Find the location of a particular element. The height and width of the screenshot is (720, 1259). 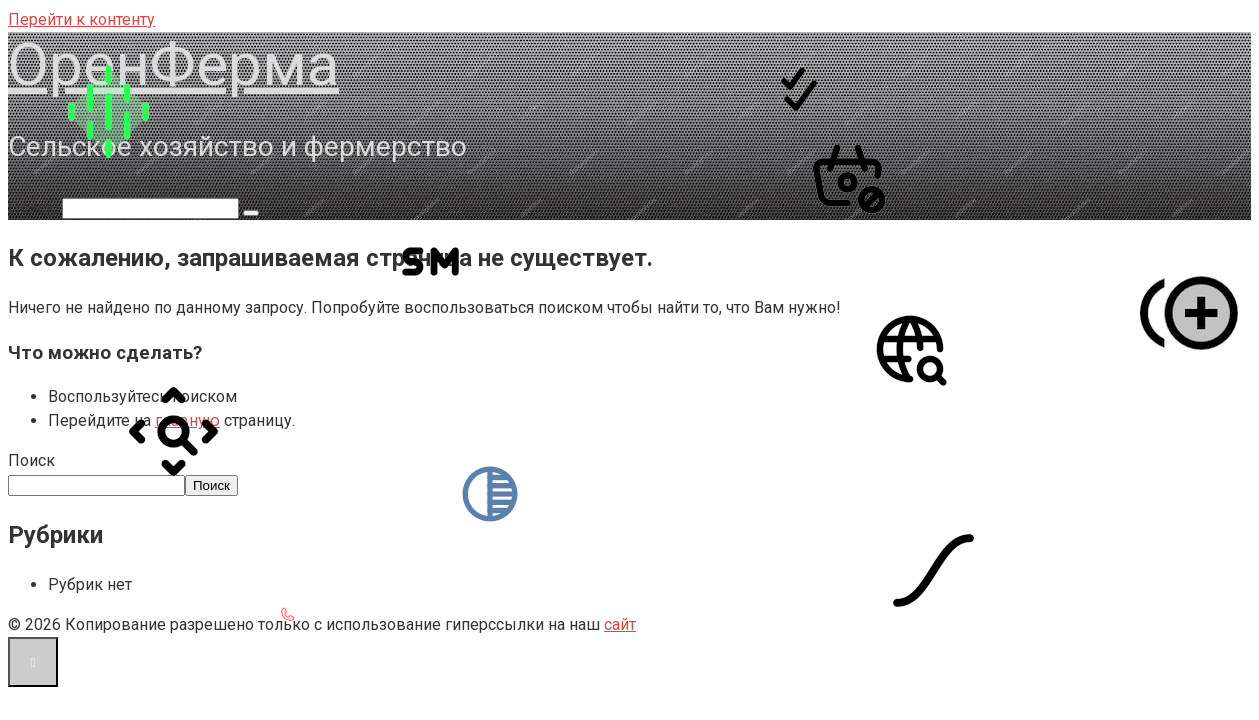

search the web or browse the internet is located at coordinates (910, 349).